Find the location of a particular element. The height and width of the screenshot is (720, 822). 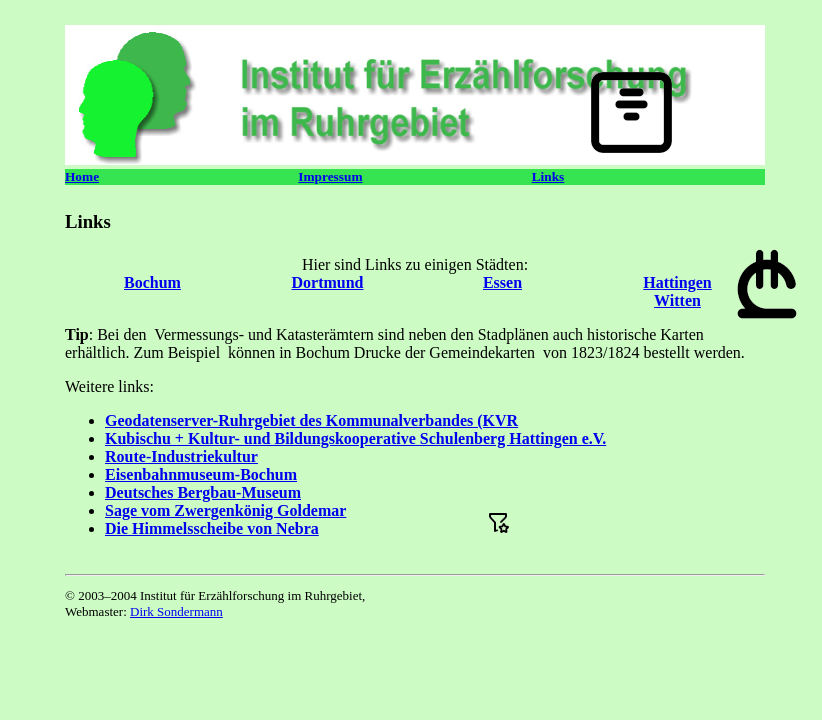

align content to top center of container is located at coordinates (631, 112).